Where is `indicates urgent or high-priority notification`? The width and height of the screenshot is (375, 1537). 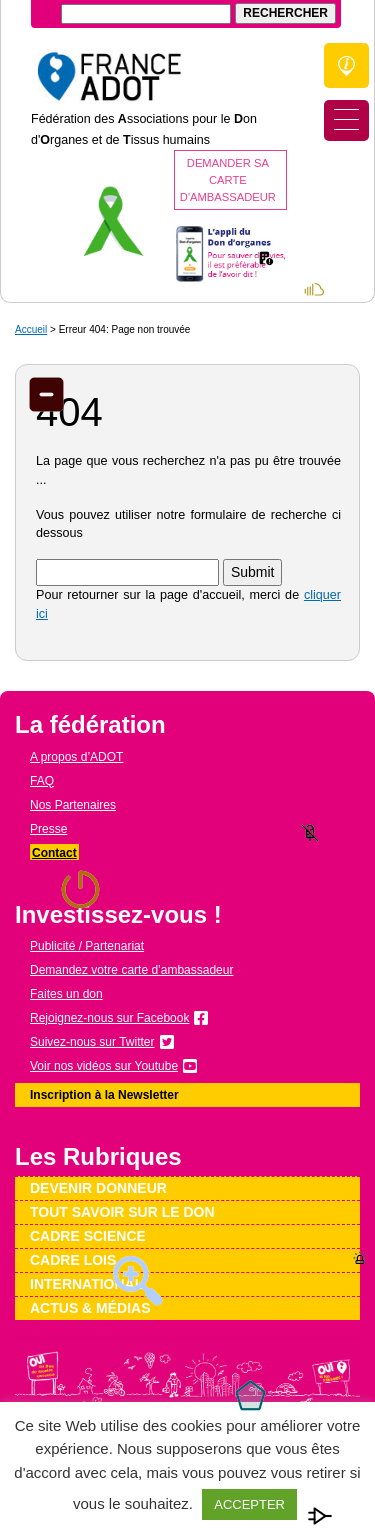 indicates urgent or high-priority notification is located at coordinates (360, 1258).